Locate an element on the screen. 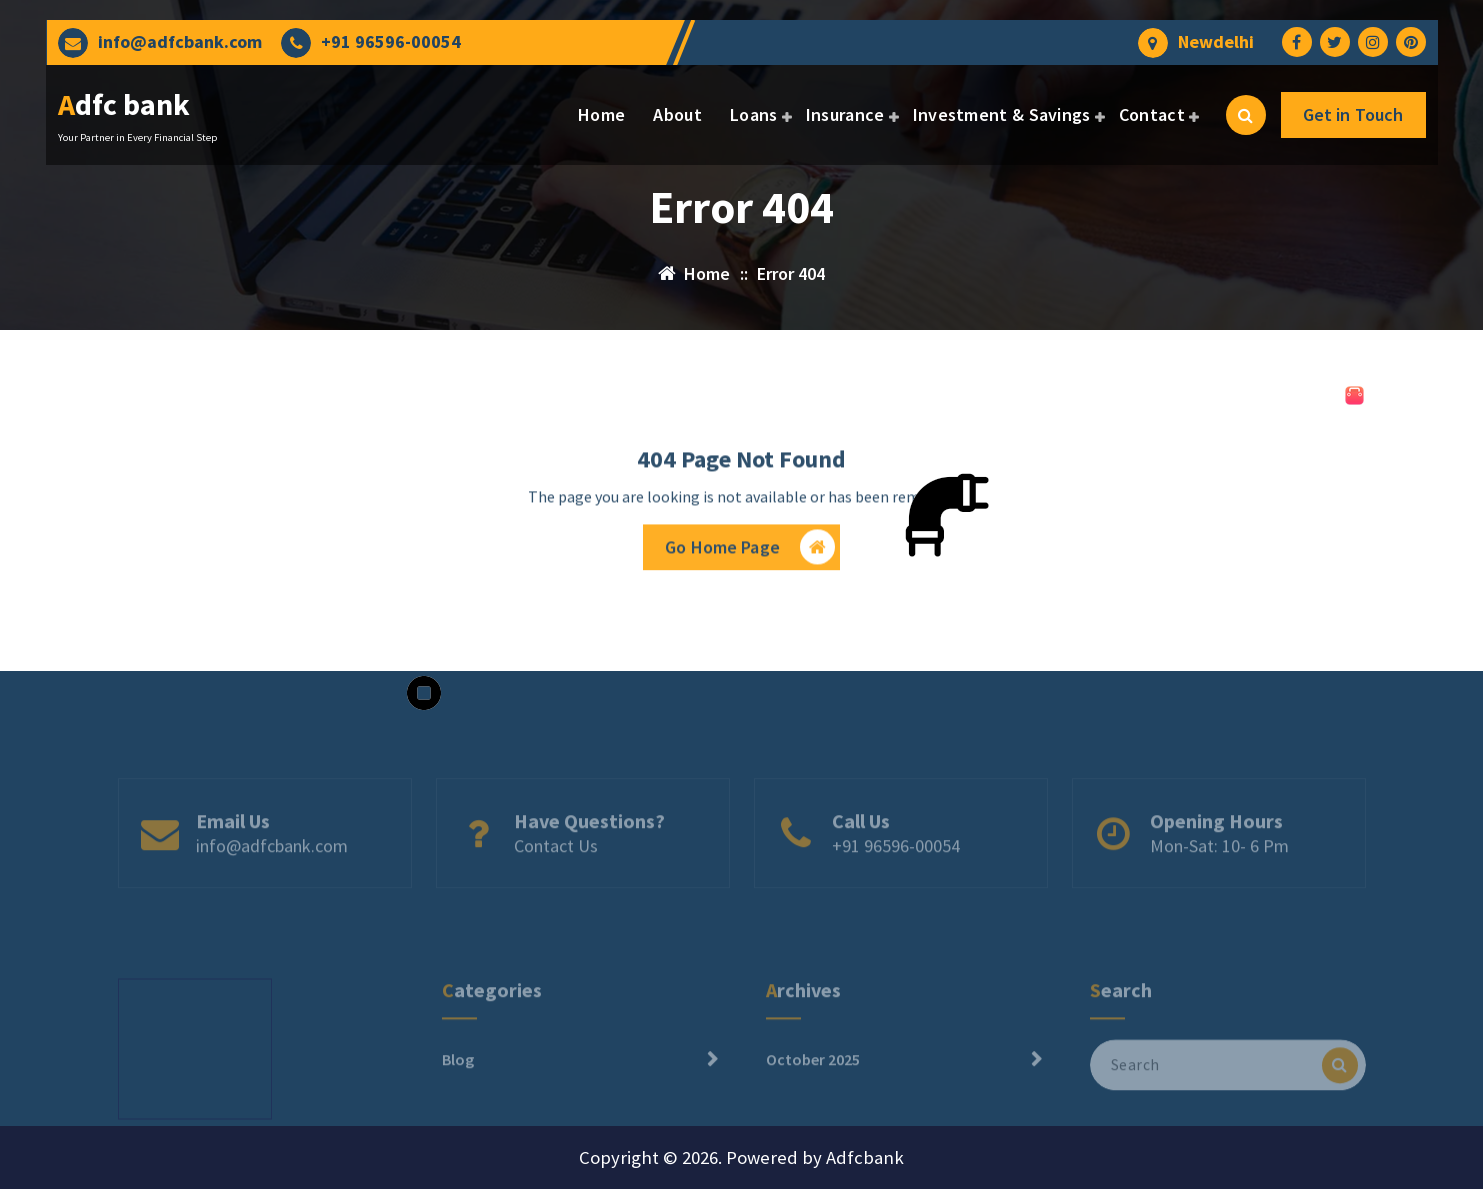  access system utilities and tools is located at coordinates (1354, 395).